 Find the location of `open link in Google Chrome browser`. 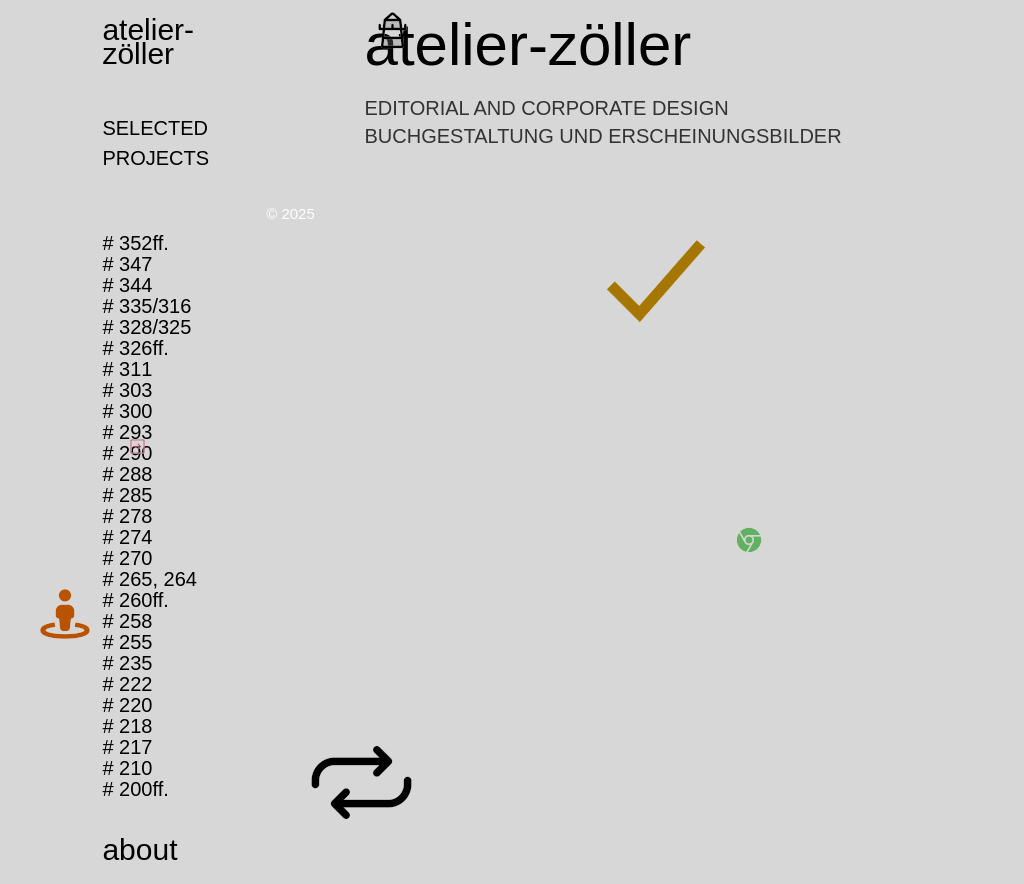

open link in Google Chrome browser is located at coordinates (749, 540).